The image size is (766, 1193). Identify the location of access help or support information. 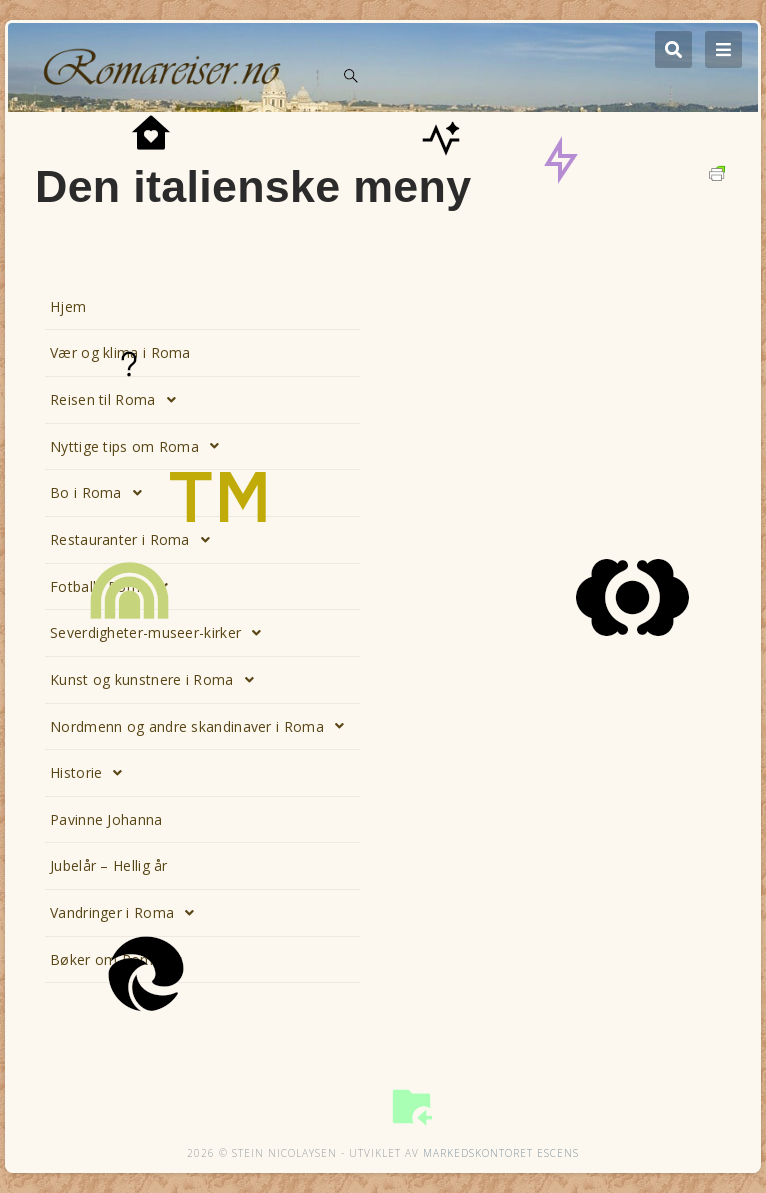
(129, 364).